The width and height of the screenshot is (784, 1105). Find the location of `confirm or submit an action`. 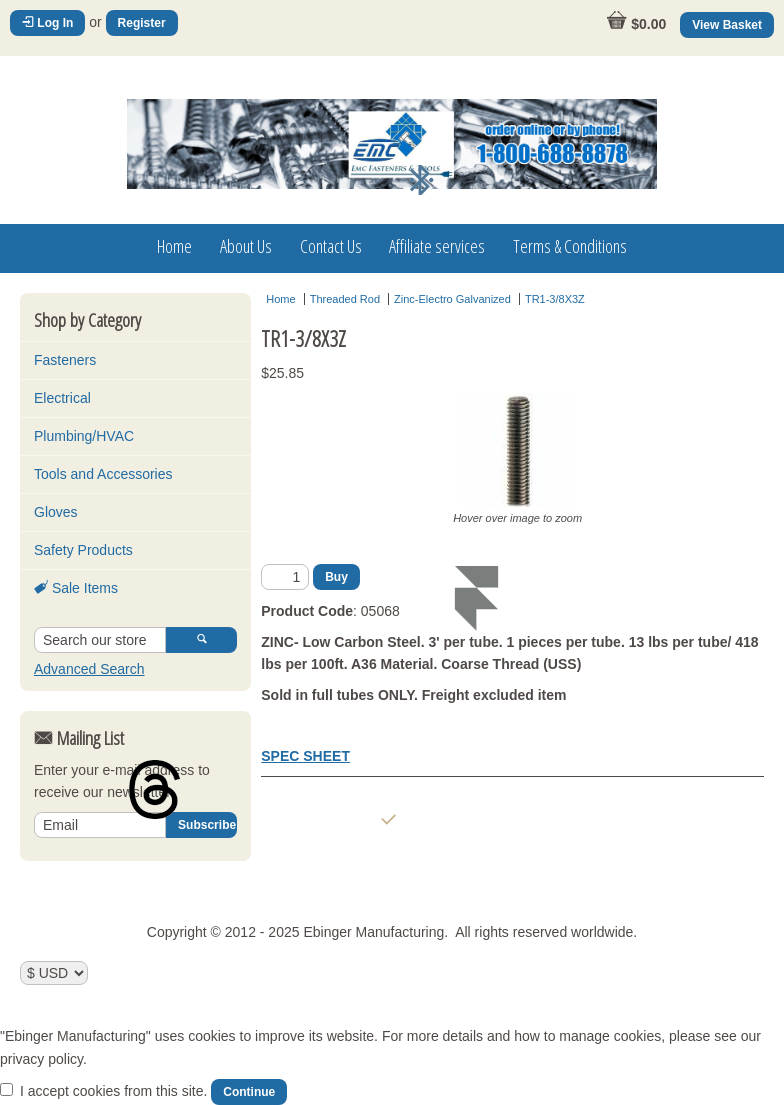

confirm or submit an action is located at coordinates (388, 819).